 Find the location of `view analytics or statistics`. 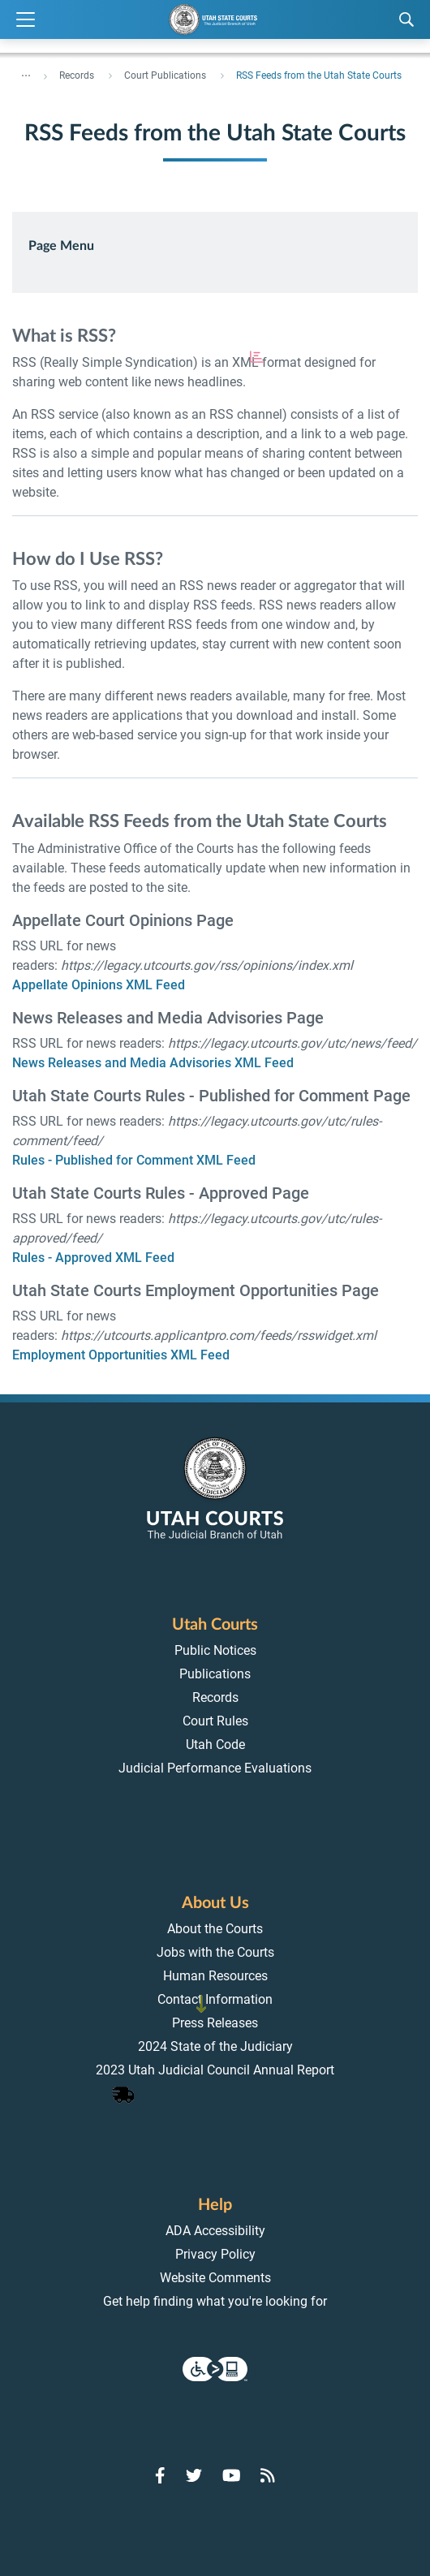

view analytics or statistics is located at coordinates (256, 356).